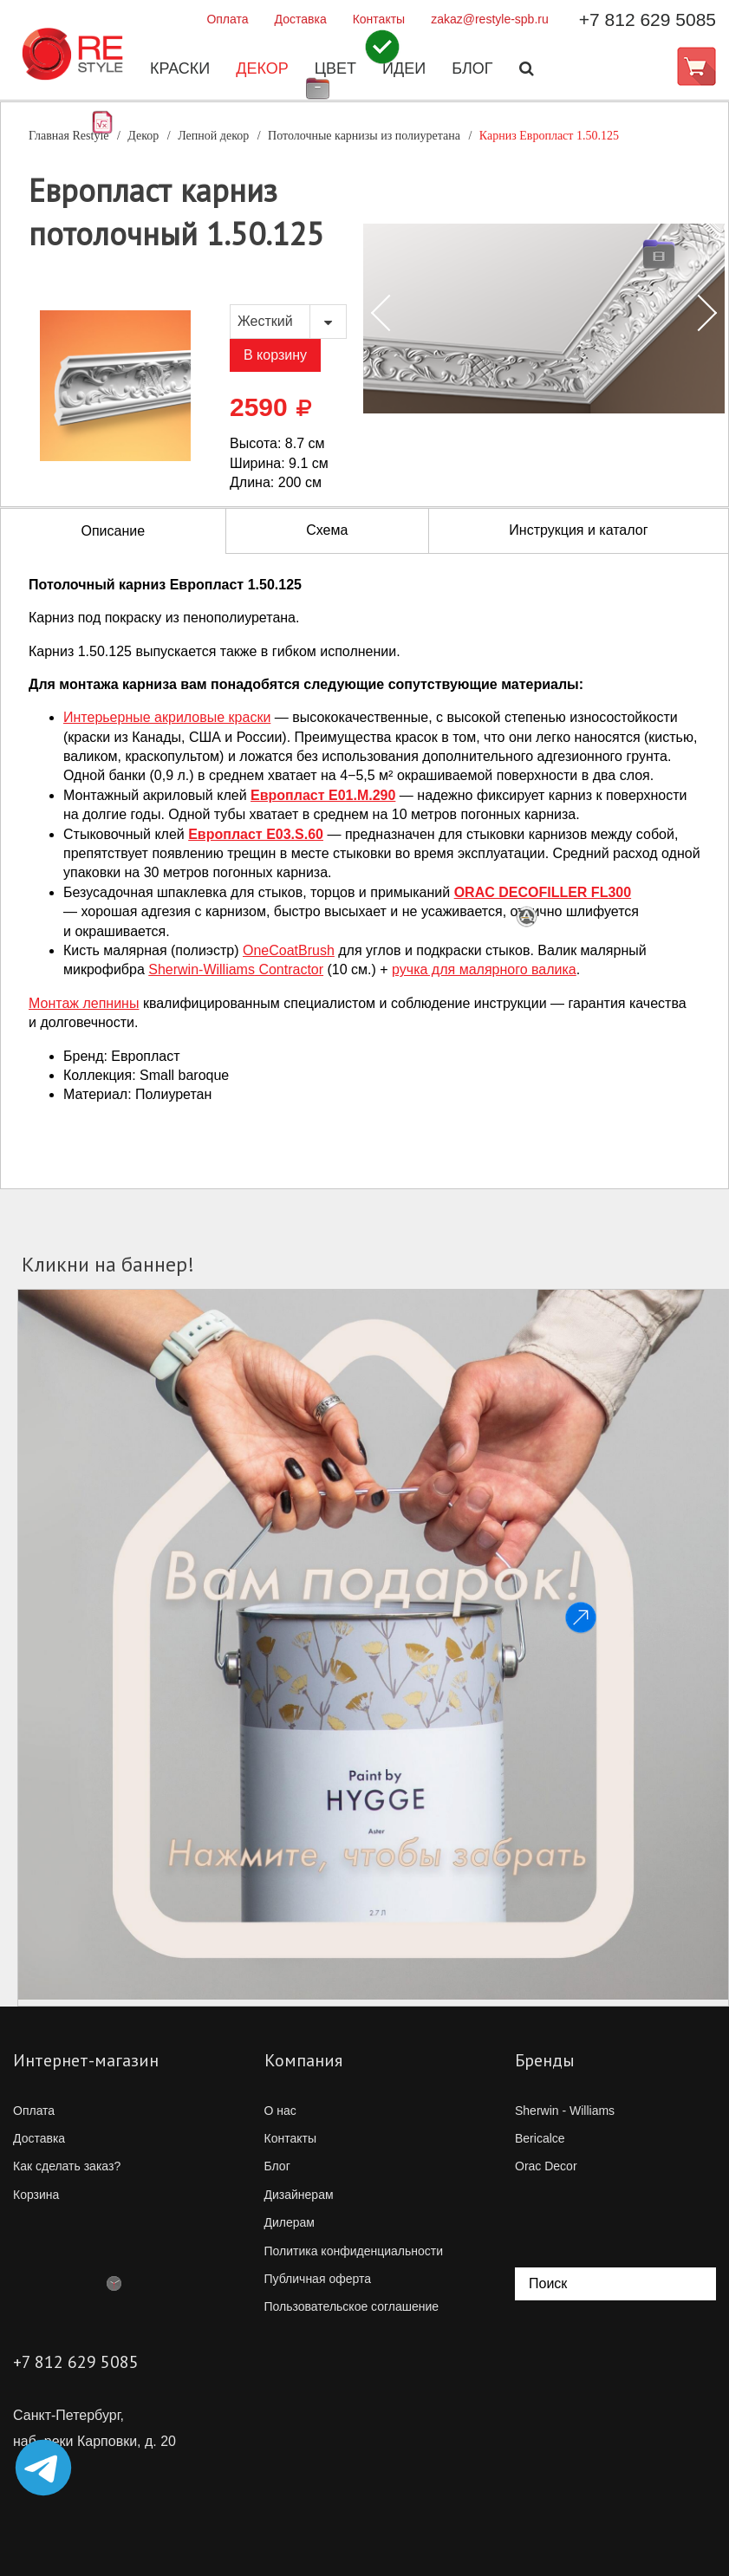 Image resolution: width=729 pixels, height=2576 pixels. What do you see at coordinates (317, 88) in the screenshot?
I see `open the file manager application` at bounding box center [317, 88].